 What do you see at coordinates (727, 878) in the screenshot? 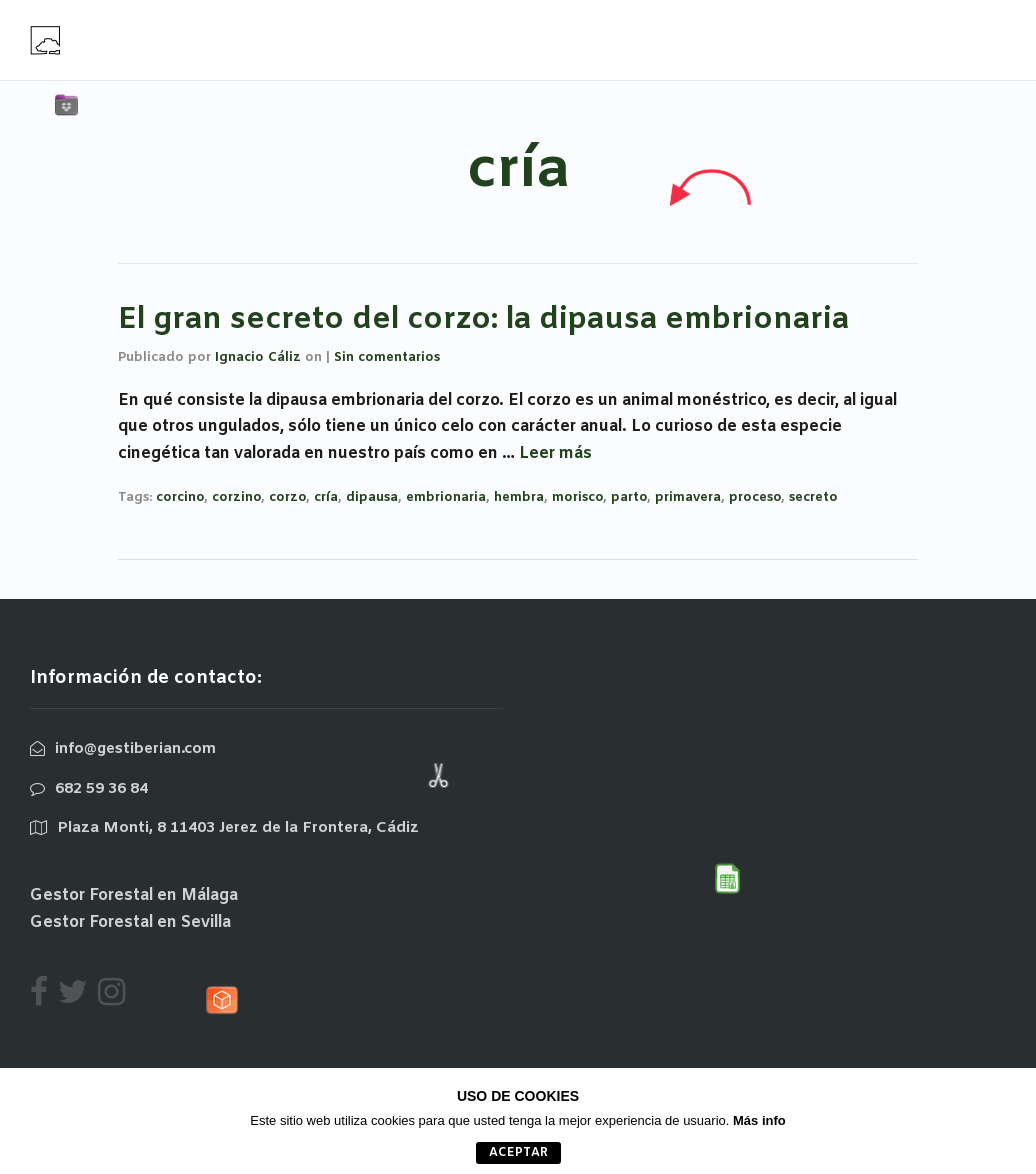
I see `libreoffice calc spreadsheet template file` at bounding box center [727, 878].